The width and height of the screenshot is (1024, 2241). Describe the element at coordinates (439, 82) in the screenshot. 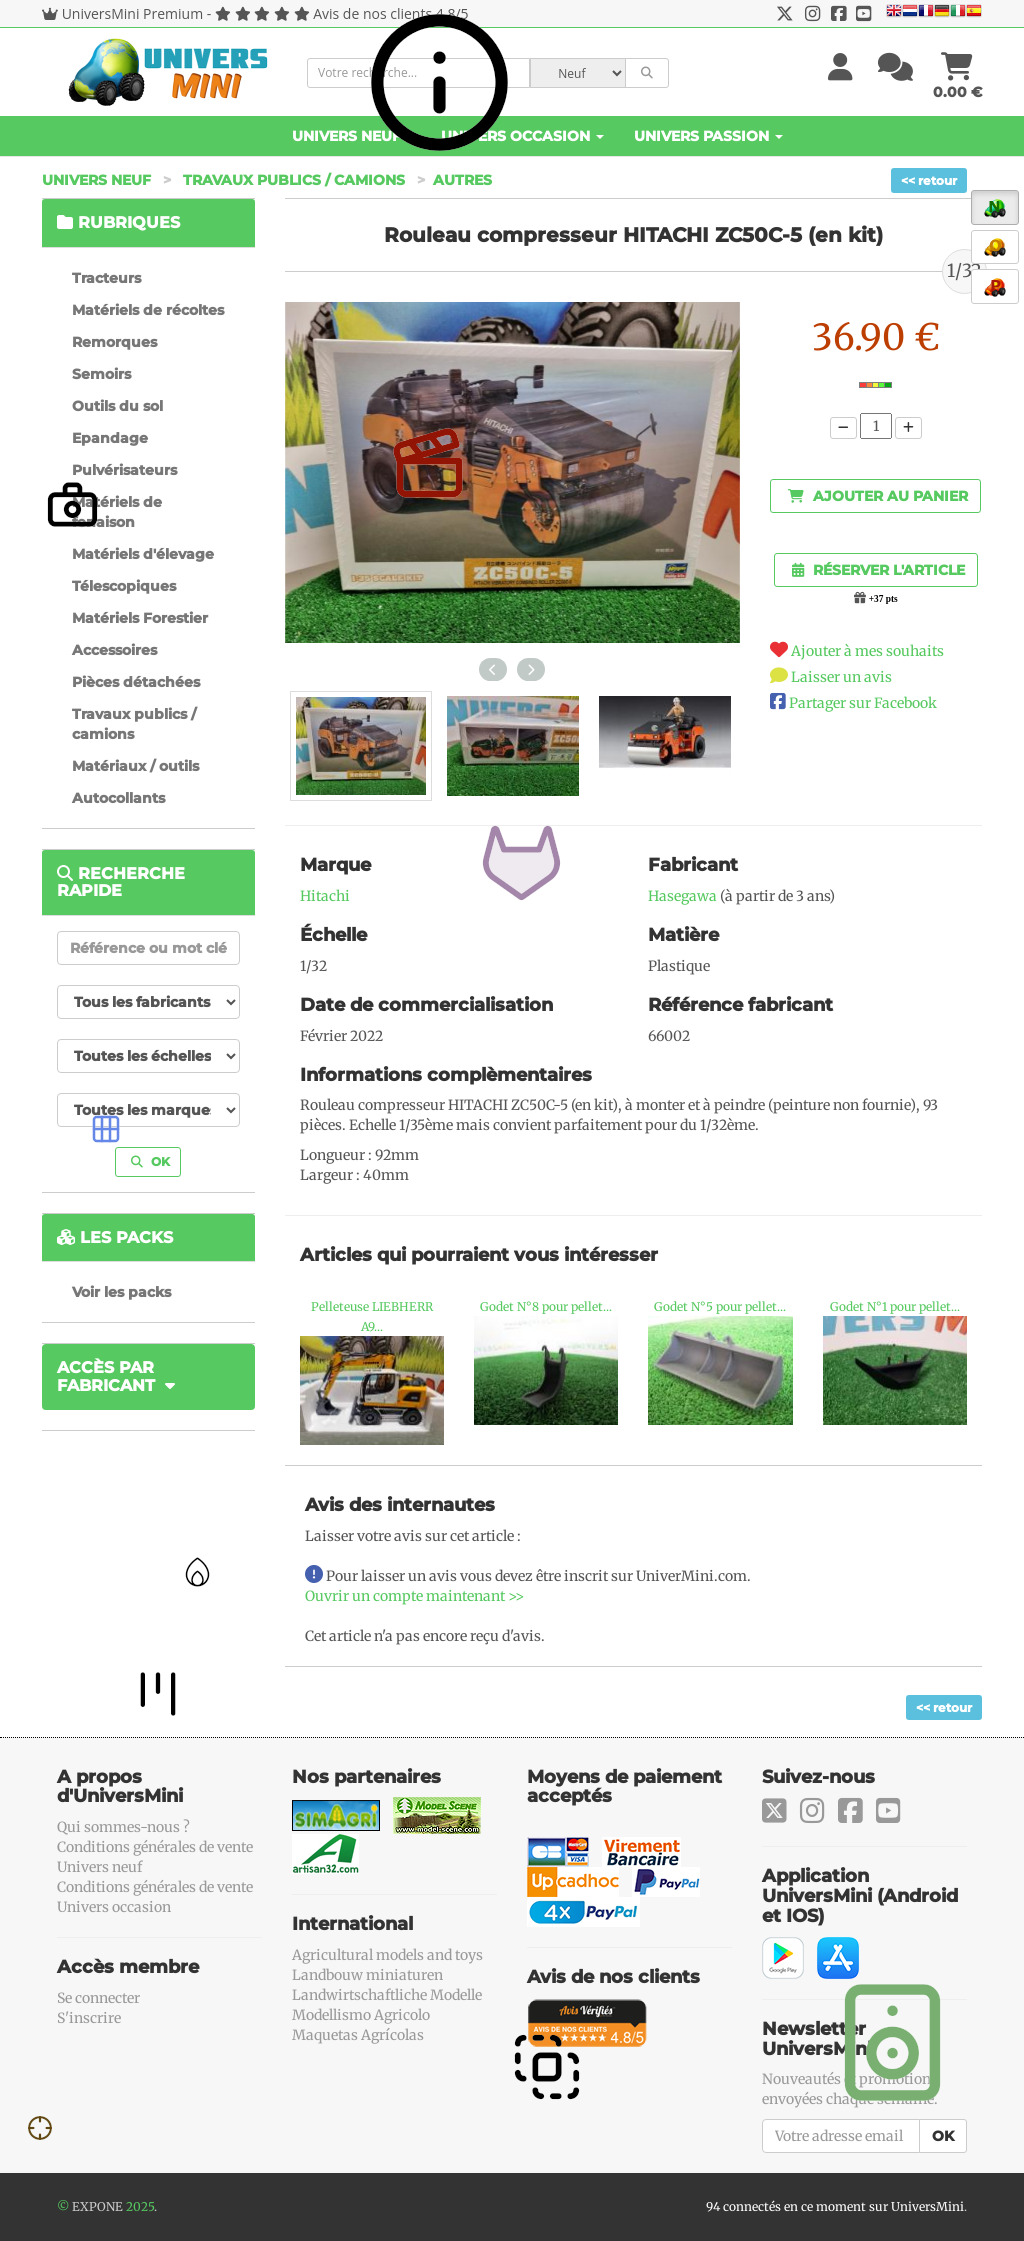

I see `view more information or details` at that location.